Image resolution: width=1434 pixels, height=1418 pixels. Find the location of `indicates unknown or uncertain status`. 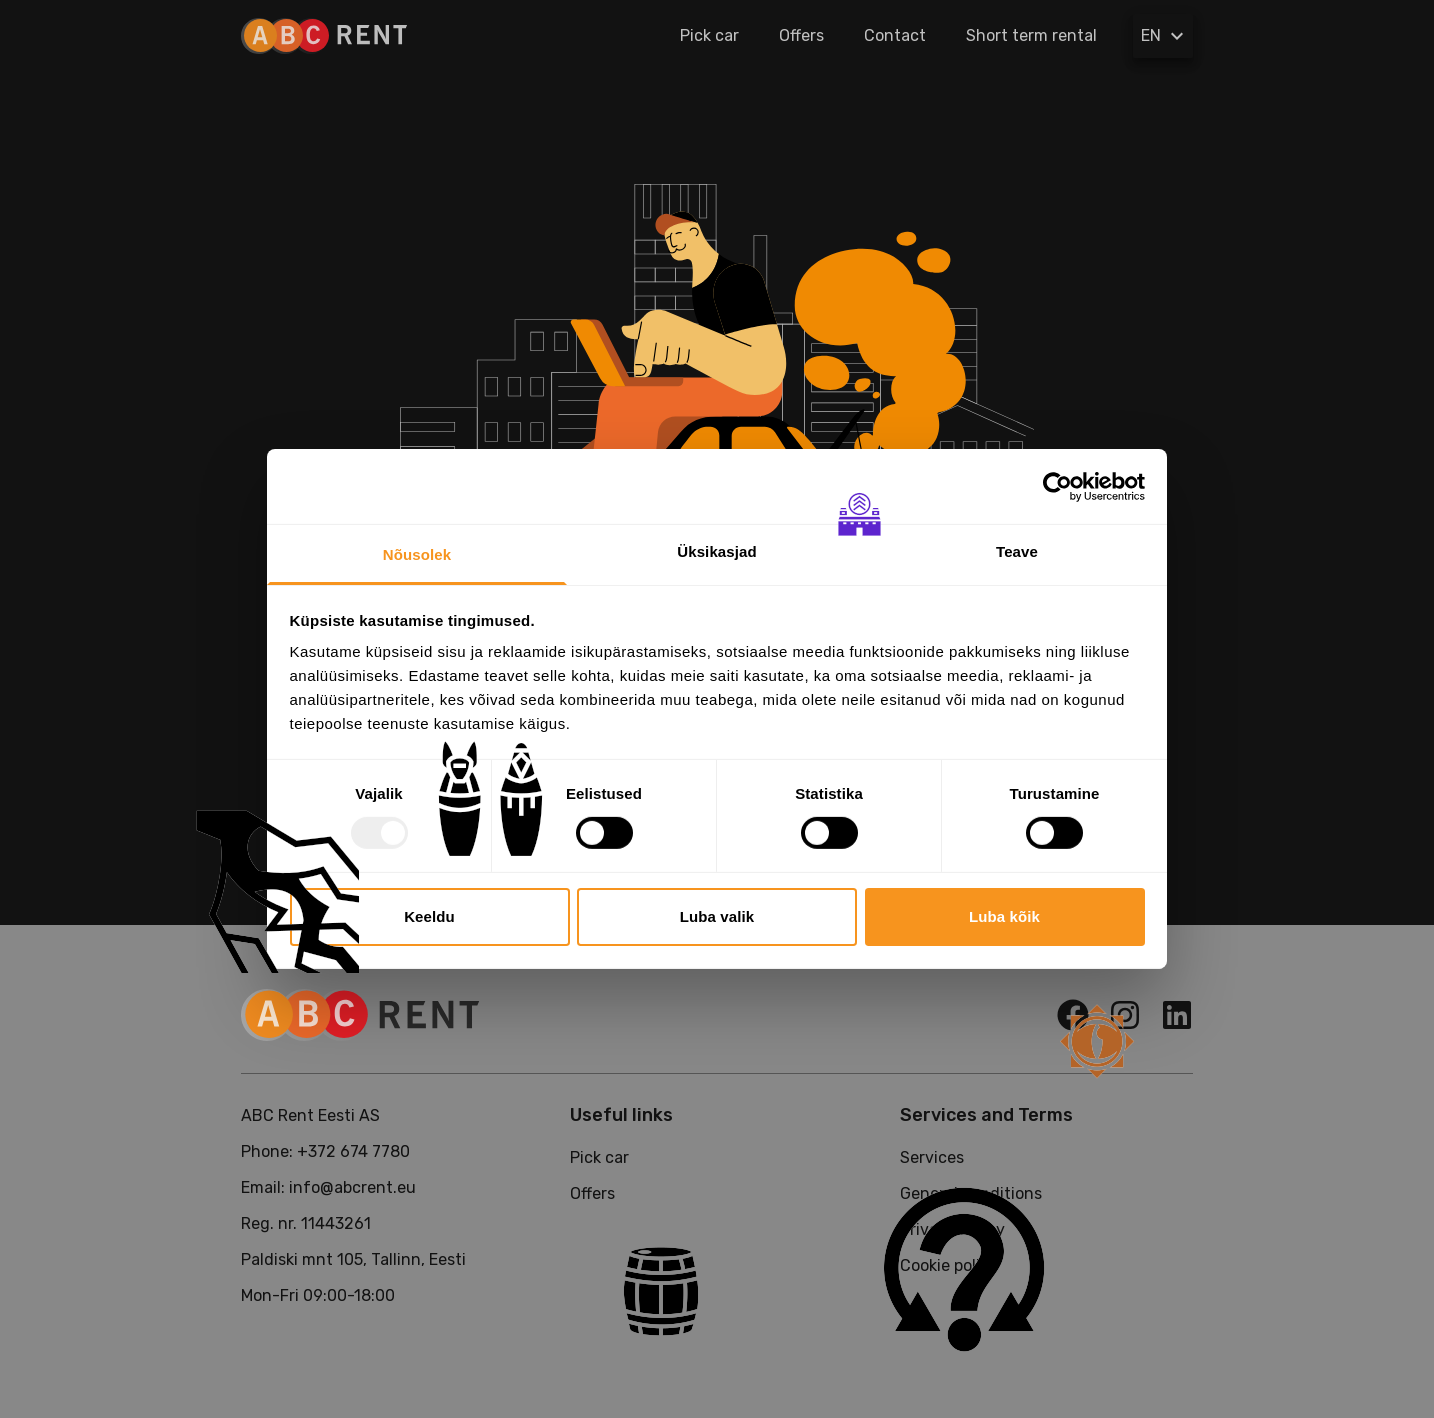

indicates unknown or uncertain status is located at coordinates (963, 1269).